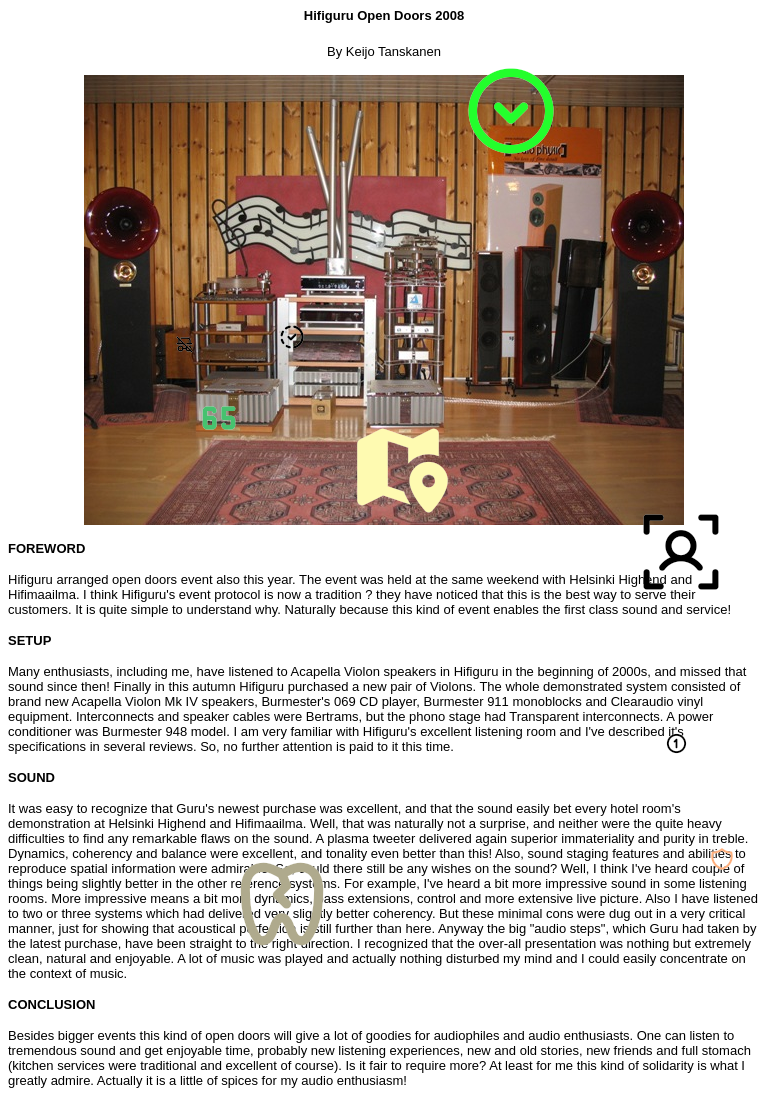  What do you see at coordinates (681, 552) in the screenshot?
I see `focus on or select a user profile` at bounding box center [681, 552].